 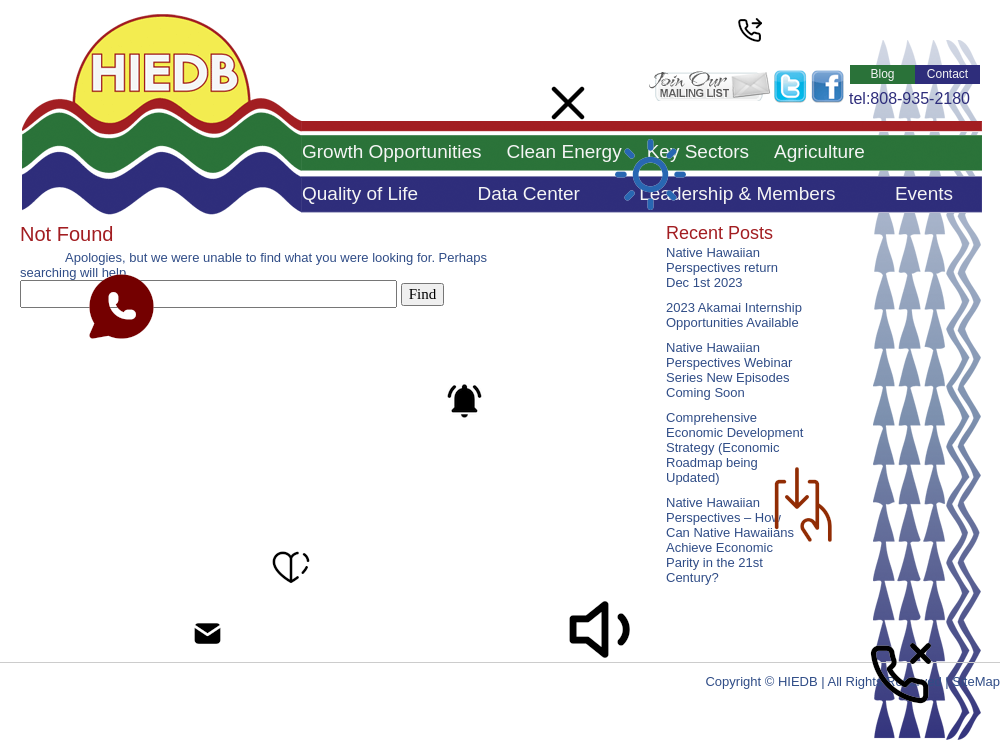 I want to click on close a window or dialog, so click(x=568, y=103).